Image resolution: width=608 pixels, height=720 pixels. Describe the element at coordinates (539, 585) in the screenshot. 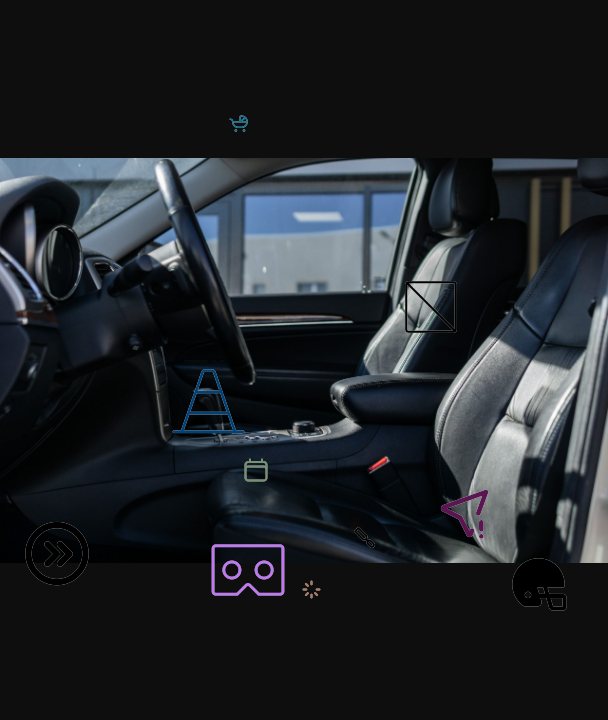

I see `access football or sports content` at that location.